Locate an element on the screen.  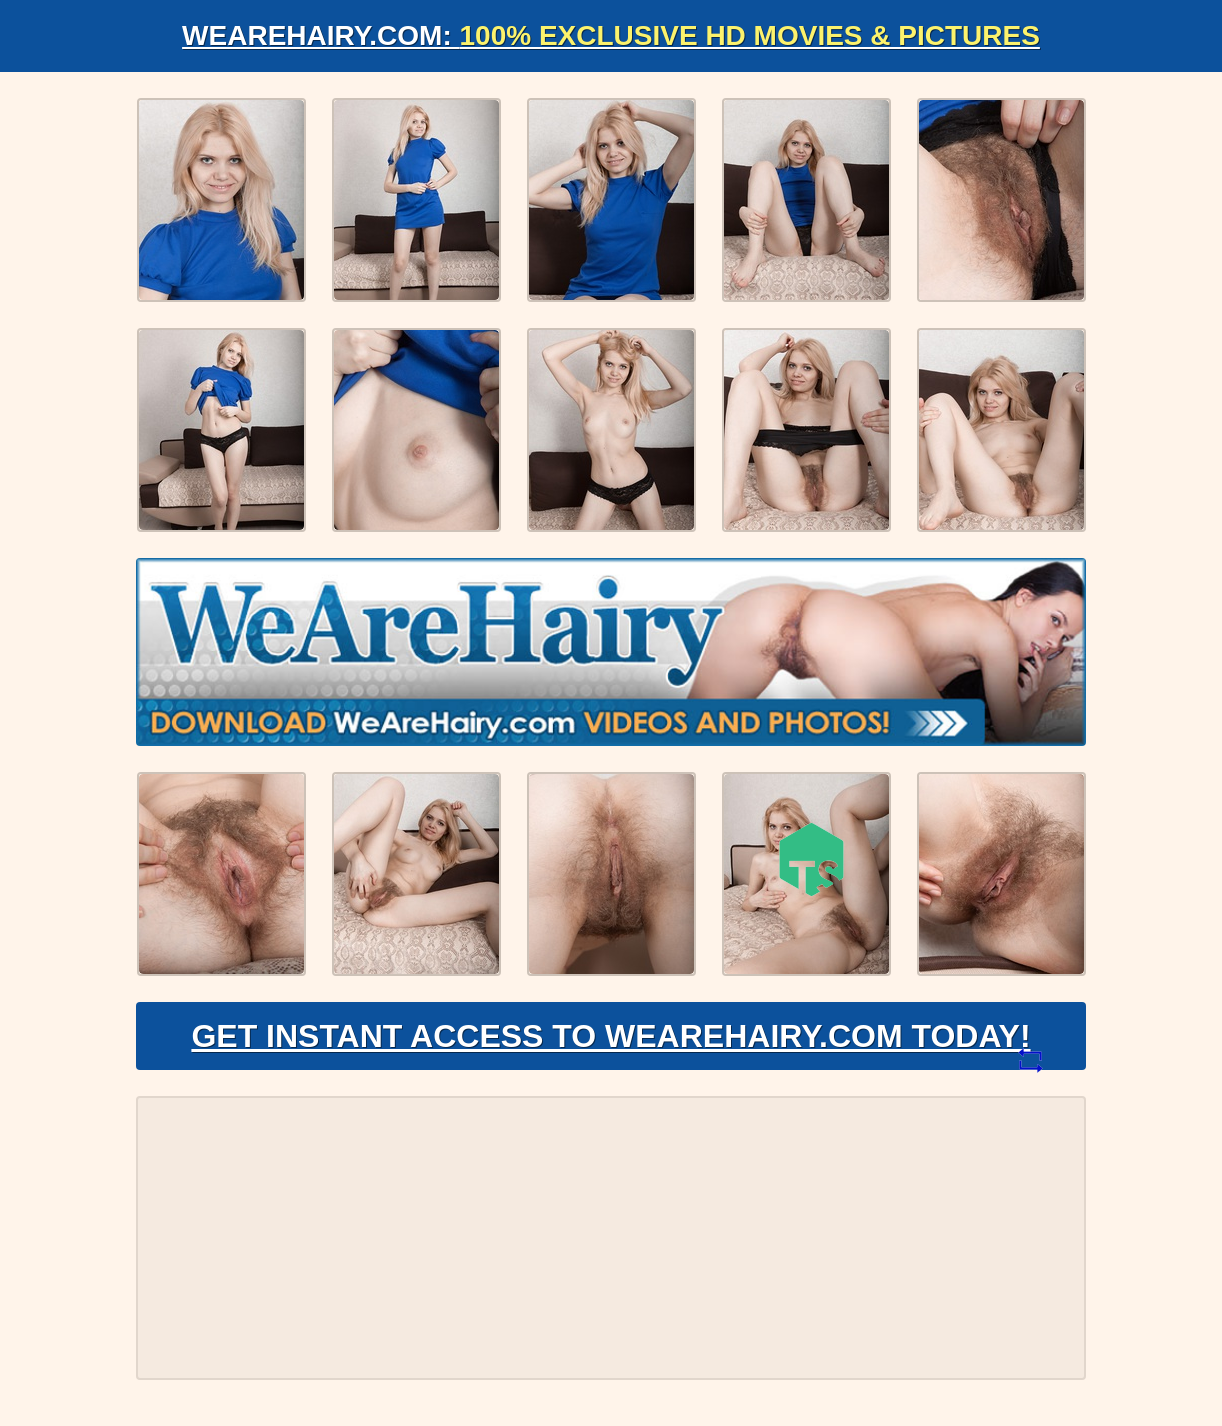
enable repeat playback mode is located at coordinates (1030, 1060).